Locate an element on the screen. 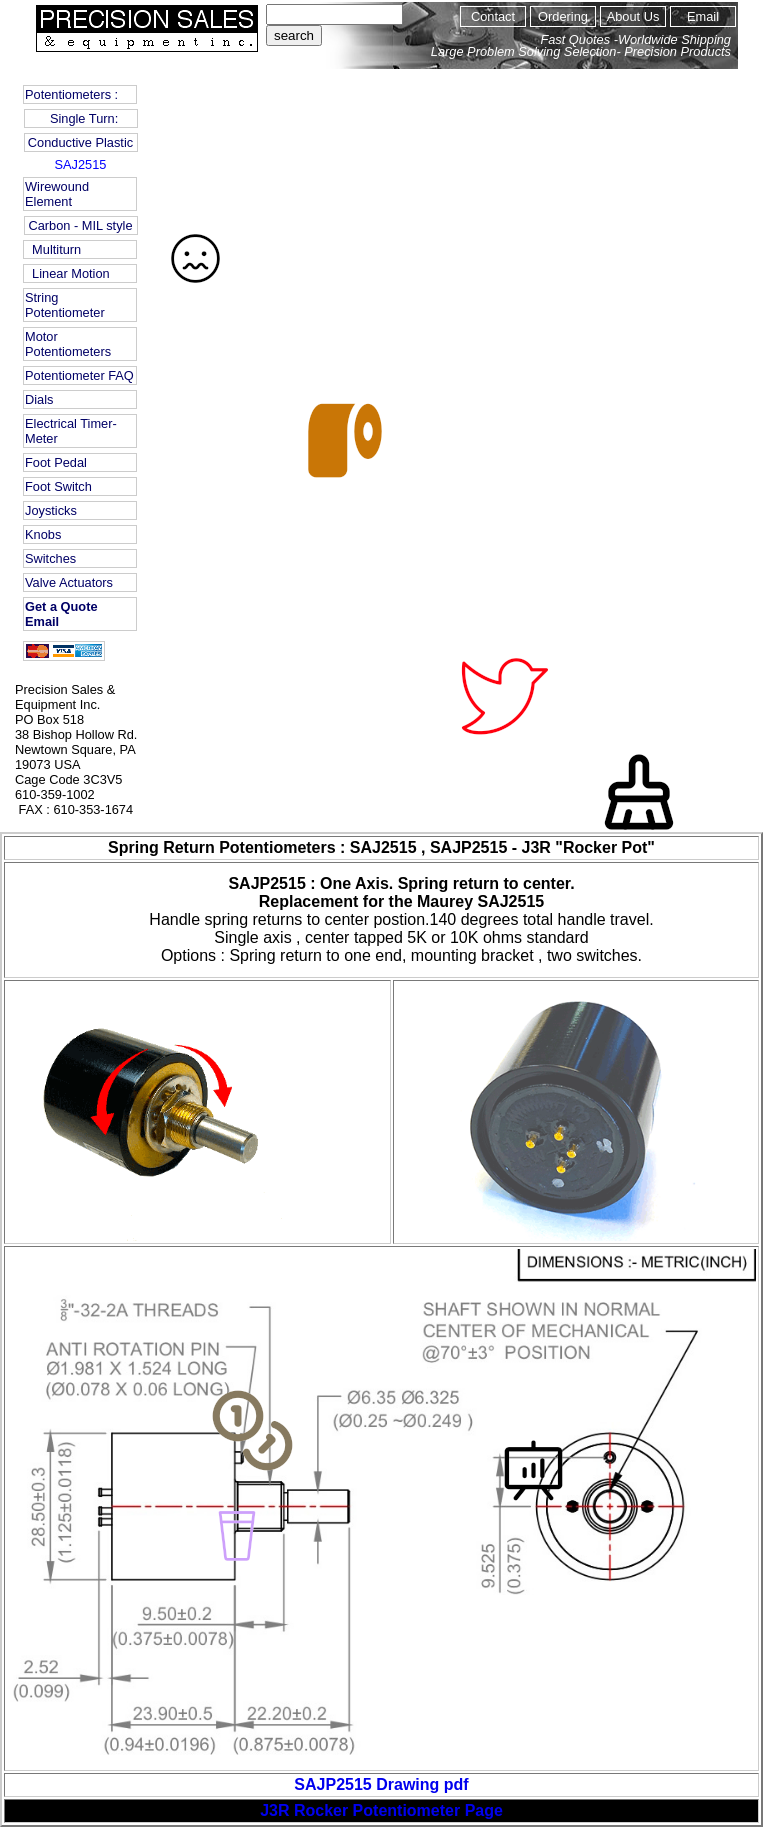 The height and width of the screenshot is (1827, 763). view presentation with charts is located at coordinates (533, 1471).